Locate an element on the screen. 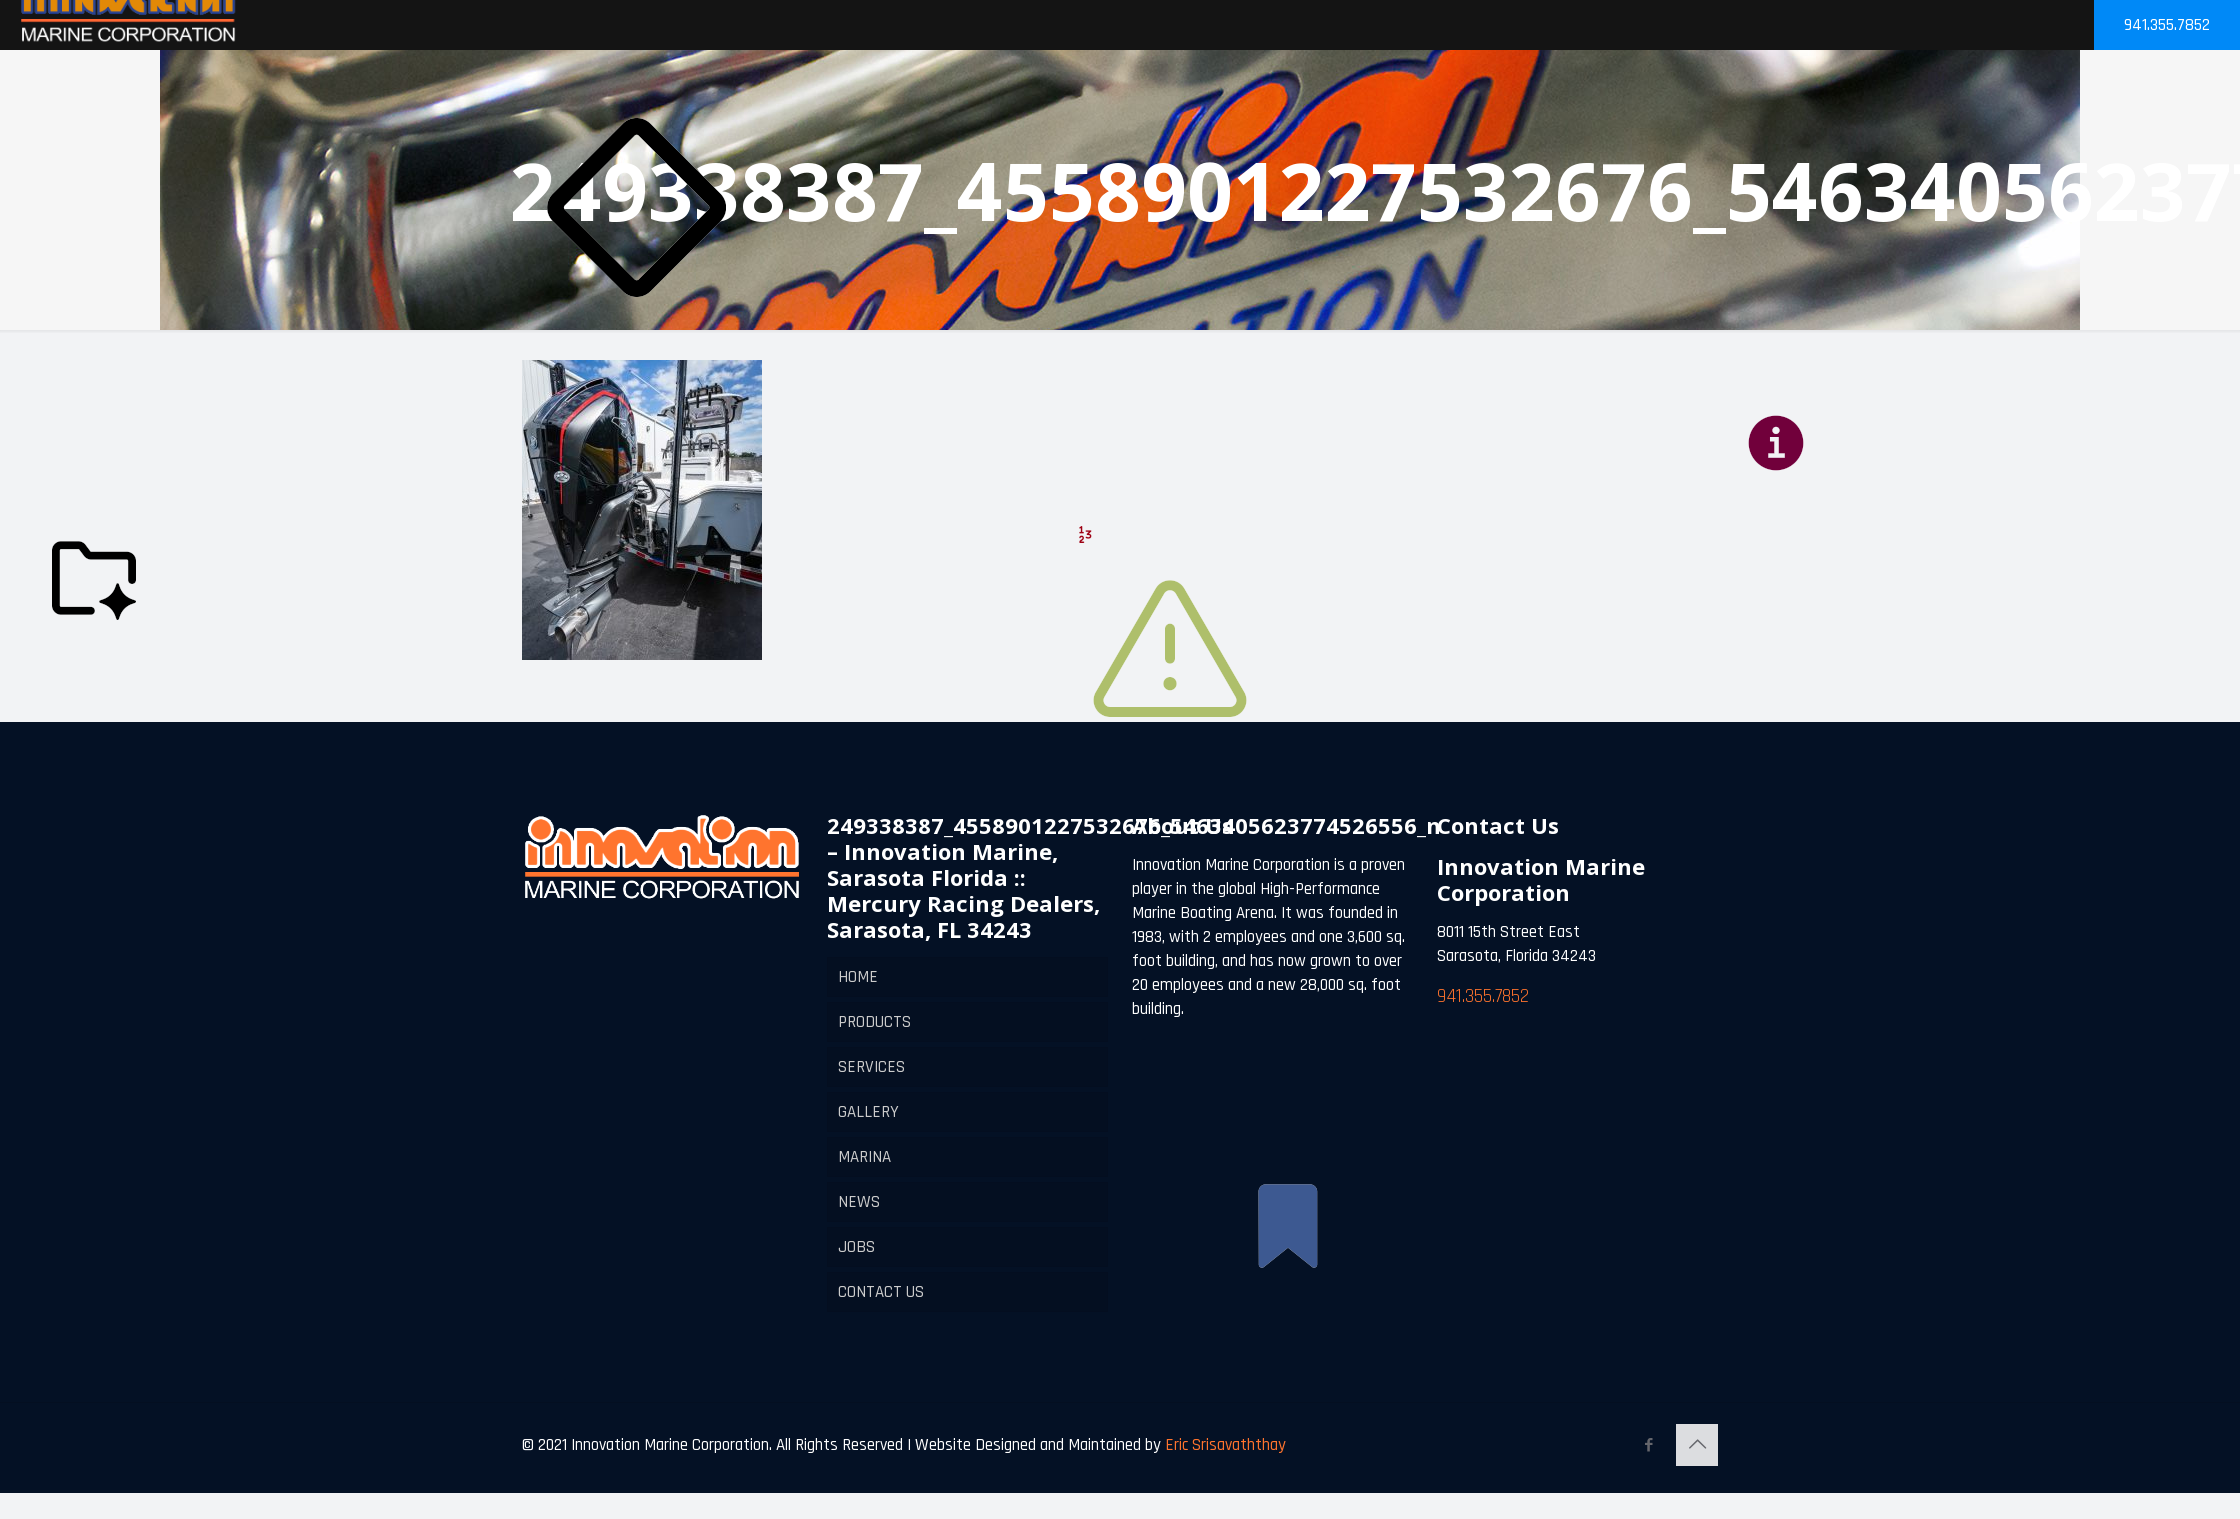  toggle numbered list formatting is located at coordinates (1084, 534).